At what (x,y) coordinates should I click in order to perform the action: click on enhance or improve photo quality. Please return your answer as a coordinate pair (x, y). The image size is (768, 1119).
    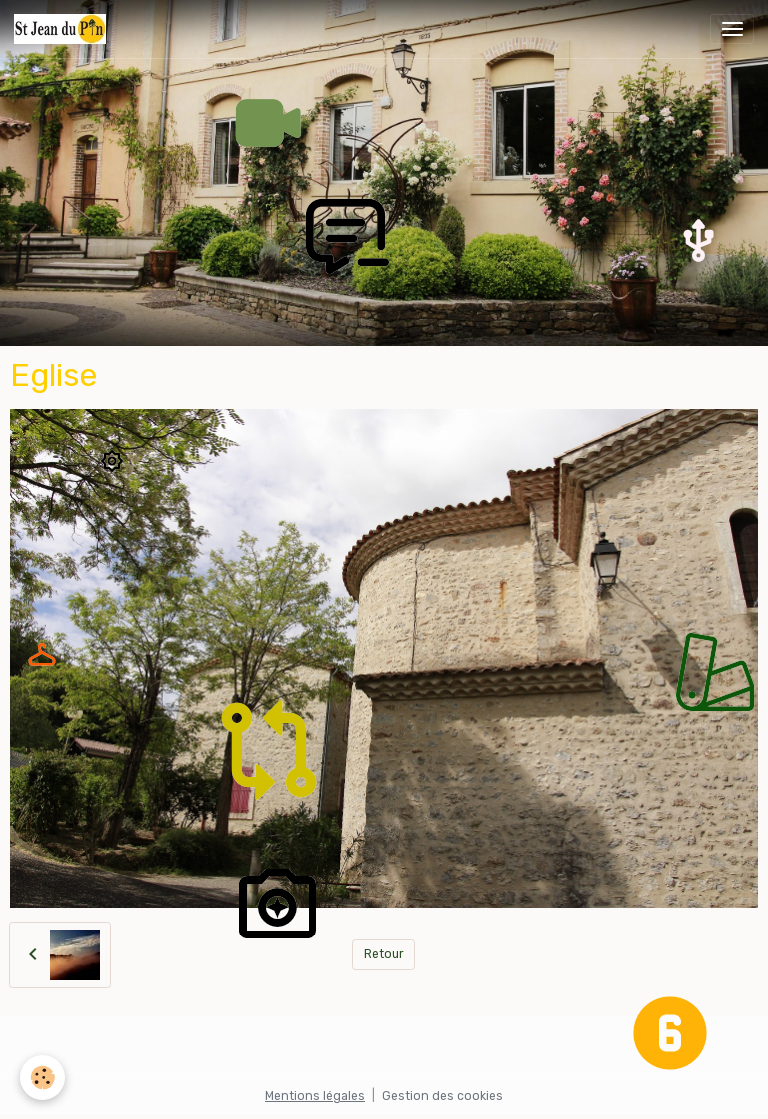
    Looking at the image, I should click on (277, 903).